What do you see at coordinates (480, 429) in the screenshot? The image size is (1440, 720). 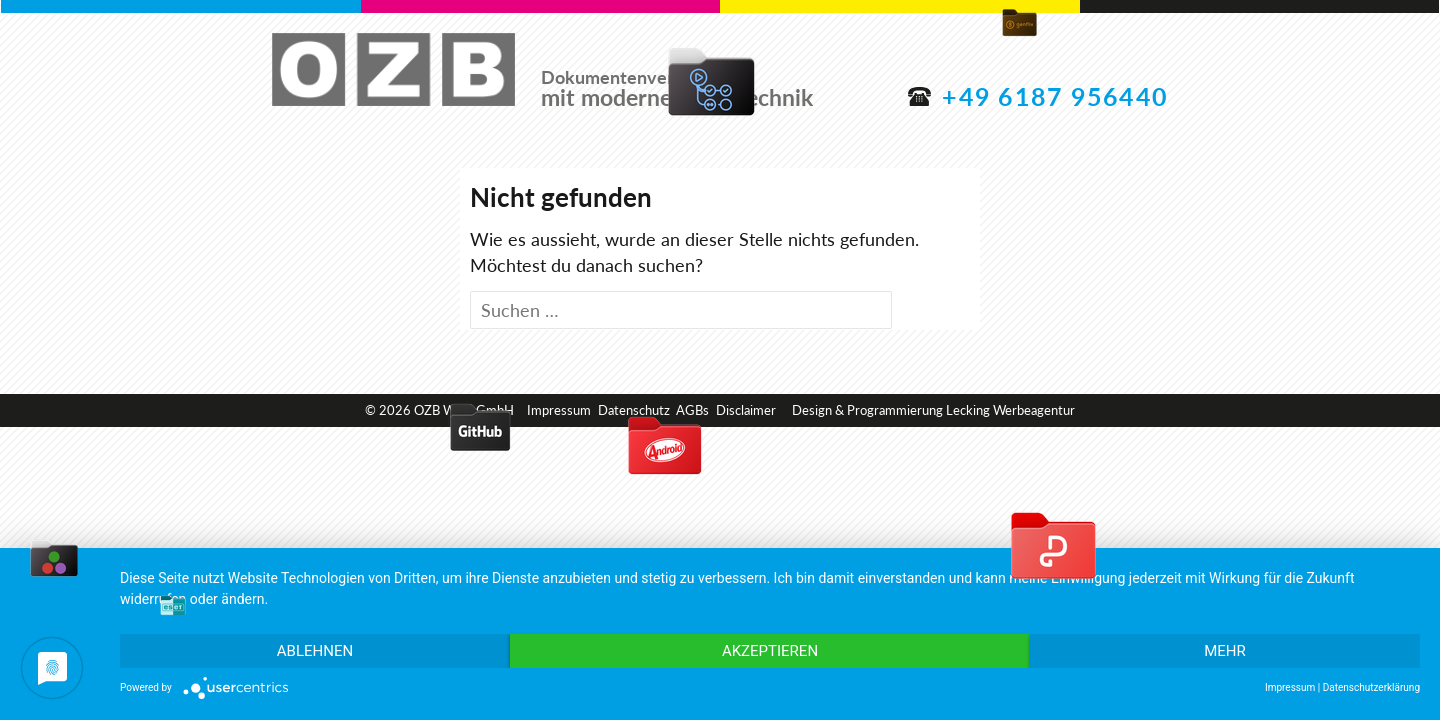 I see `open github repositories folder` at bounding box center [480, 429].